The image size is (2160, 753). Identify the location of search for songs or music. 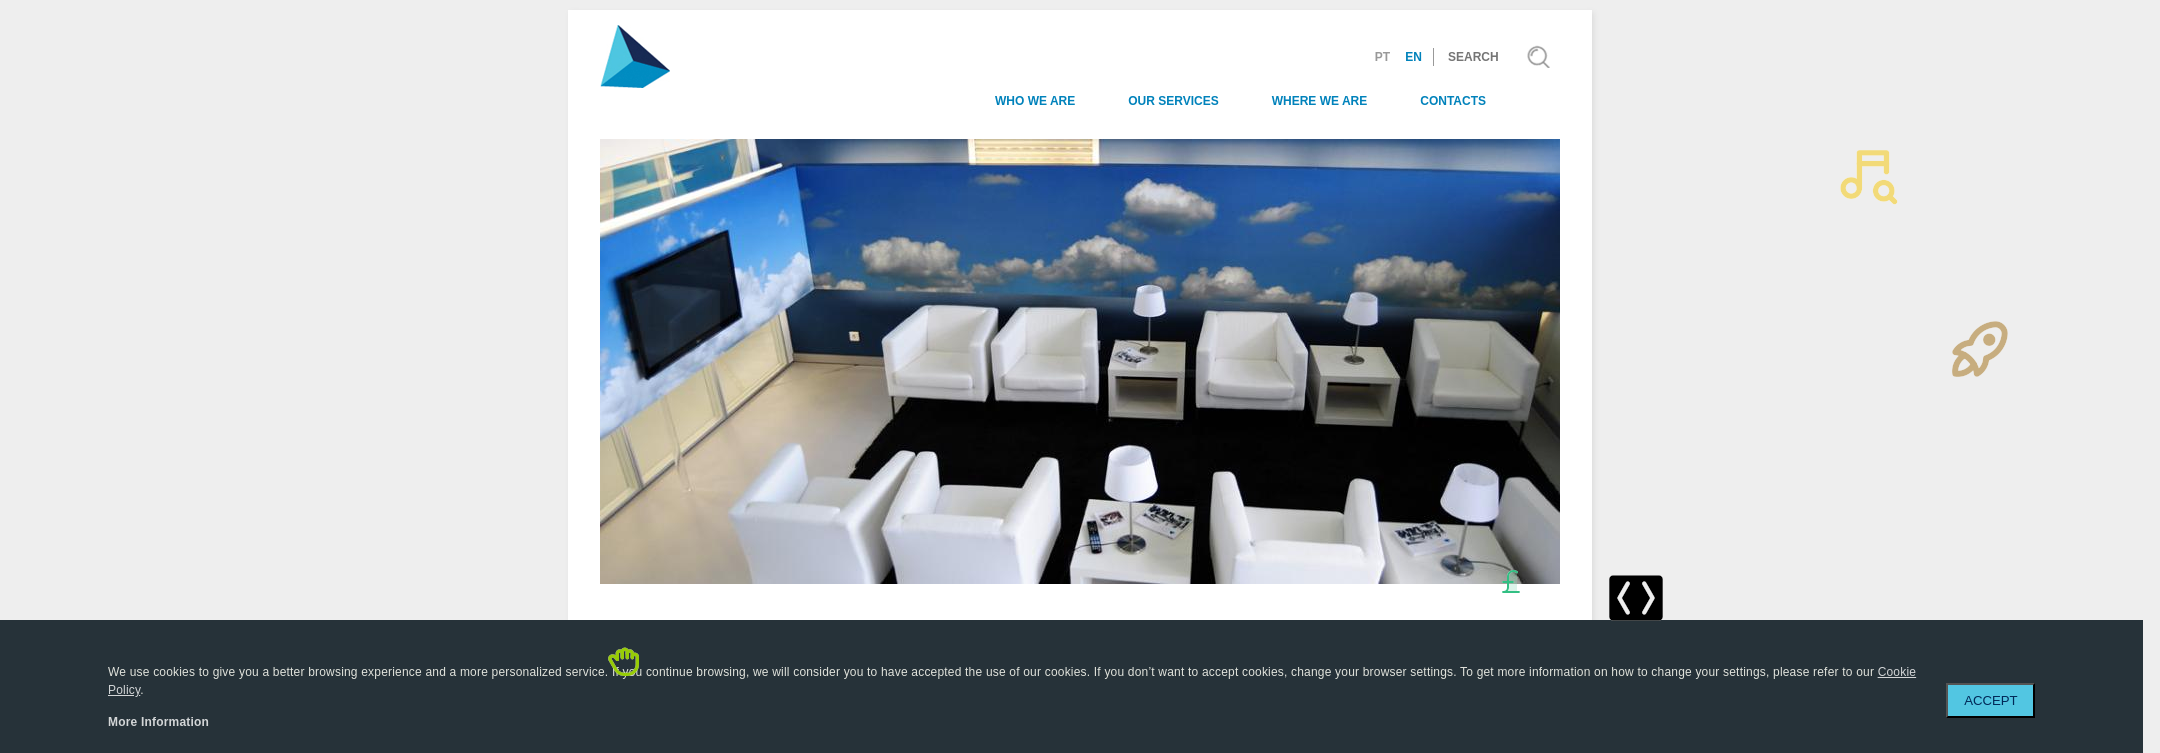
(1867, 174).